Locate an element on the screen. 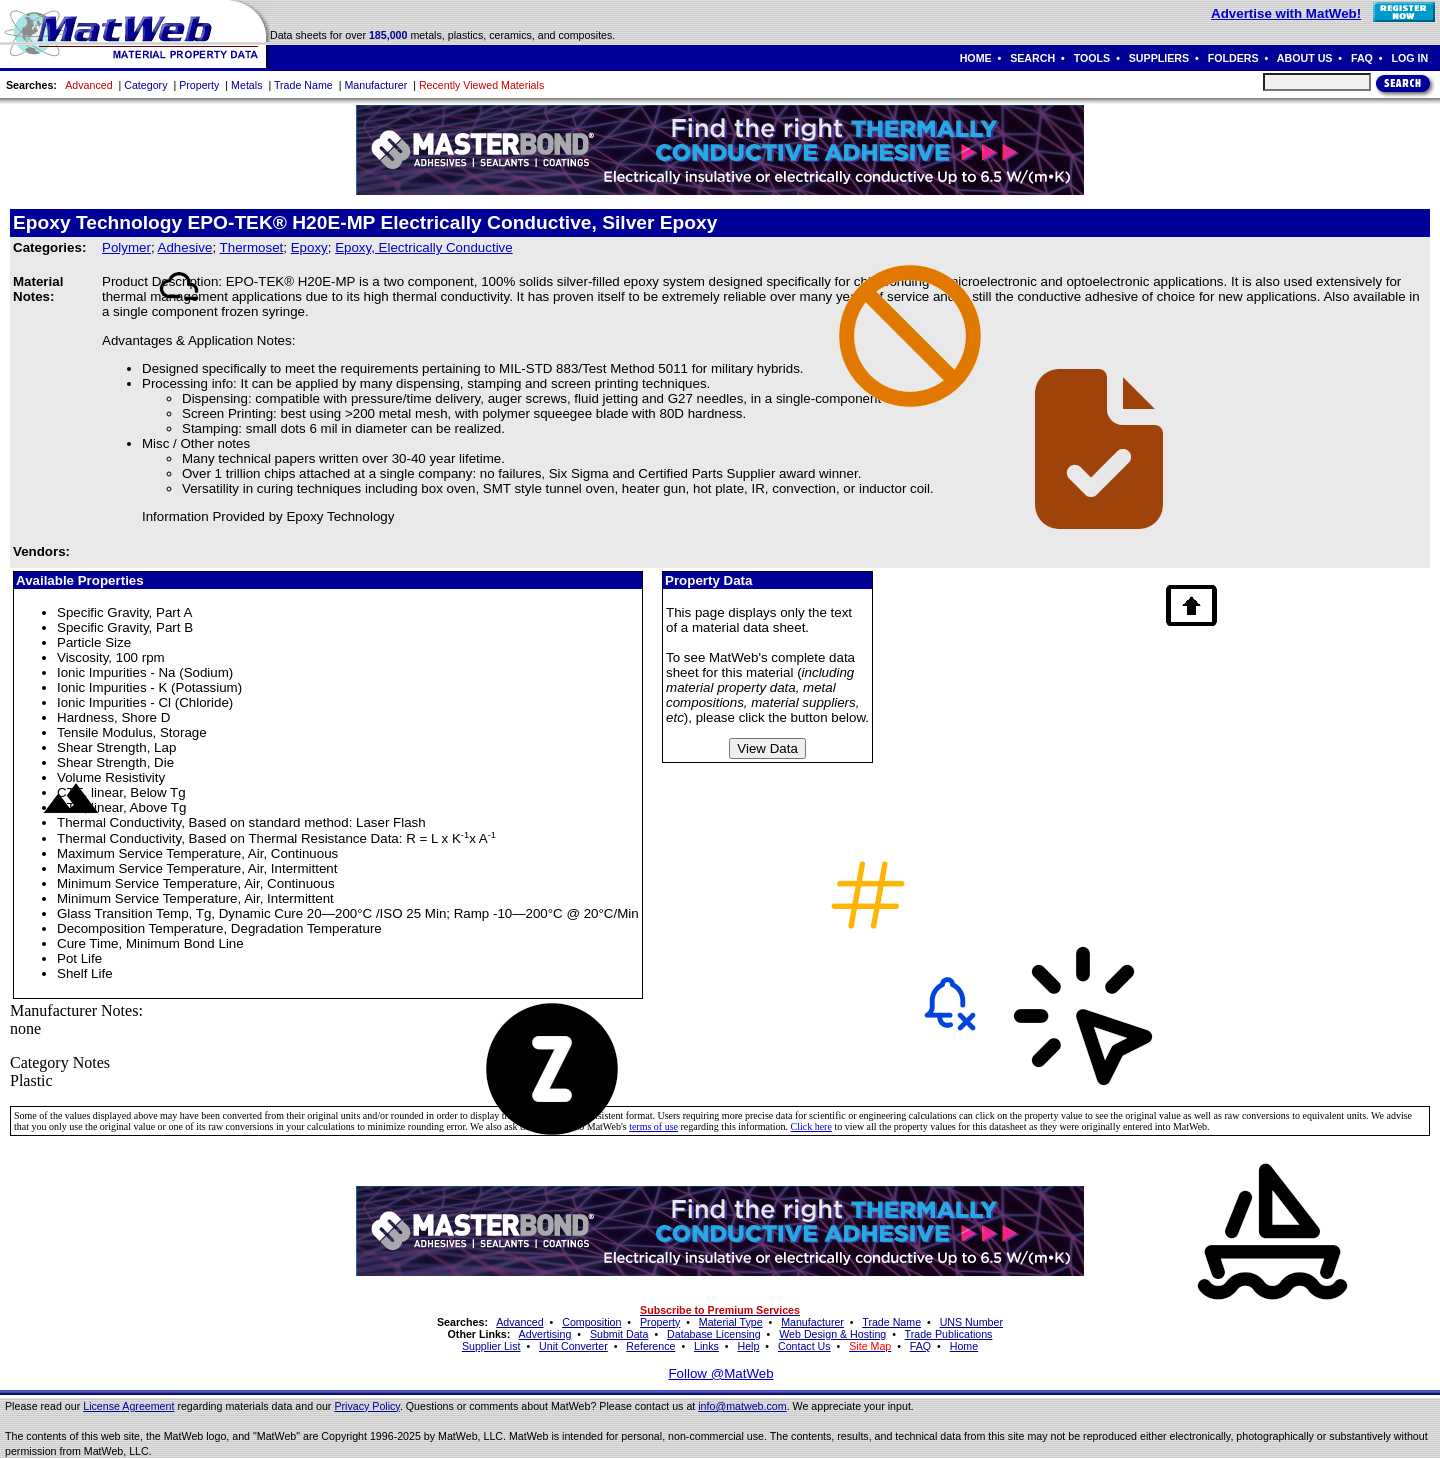  remove from cloud storage is located at coordinates (179, 286).